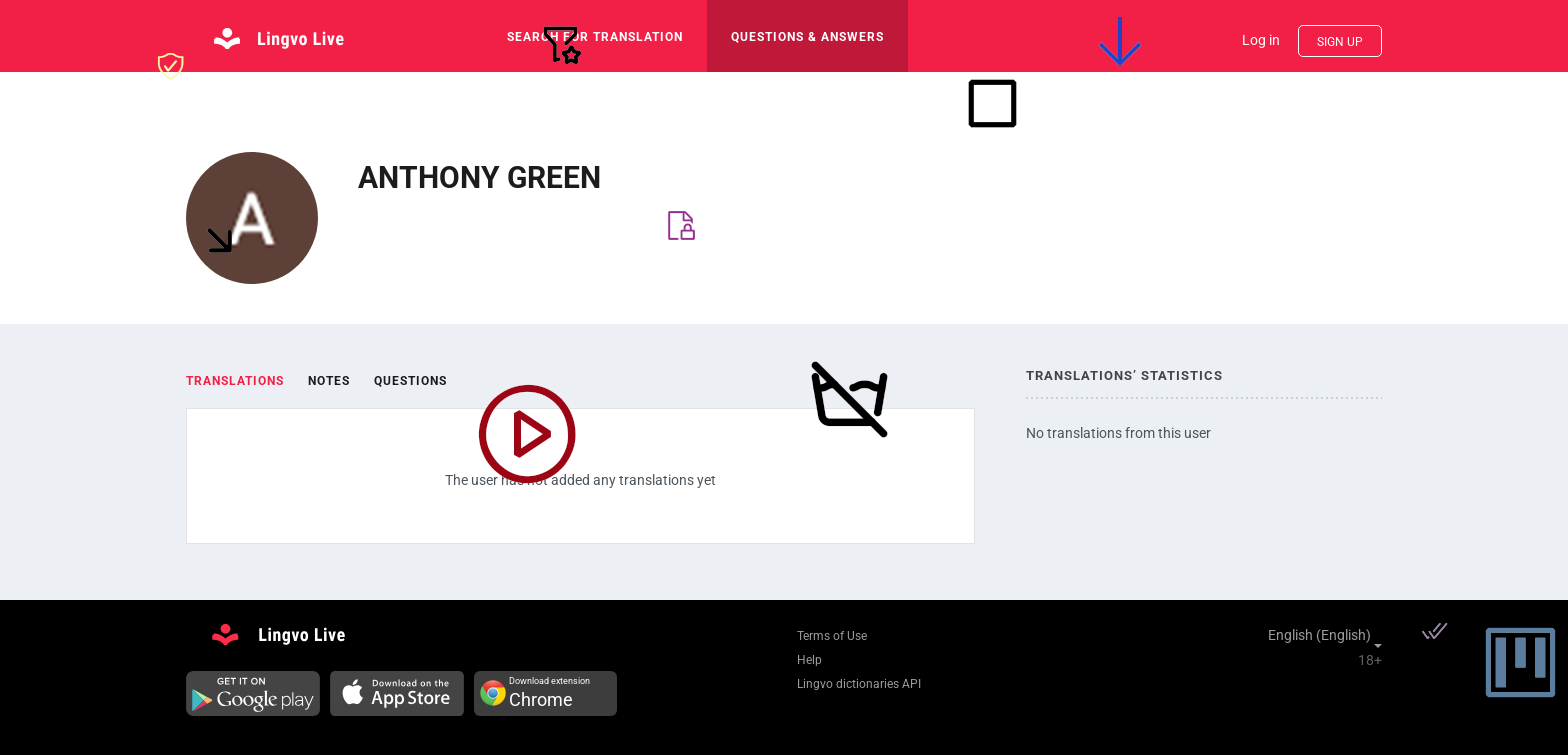 The width and height of the screenshot is (1568, 755). I want to click on mark all items as complete, so click(1435, 631).